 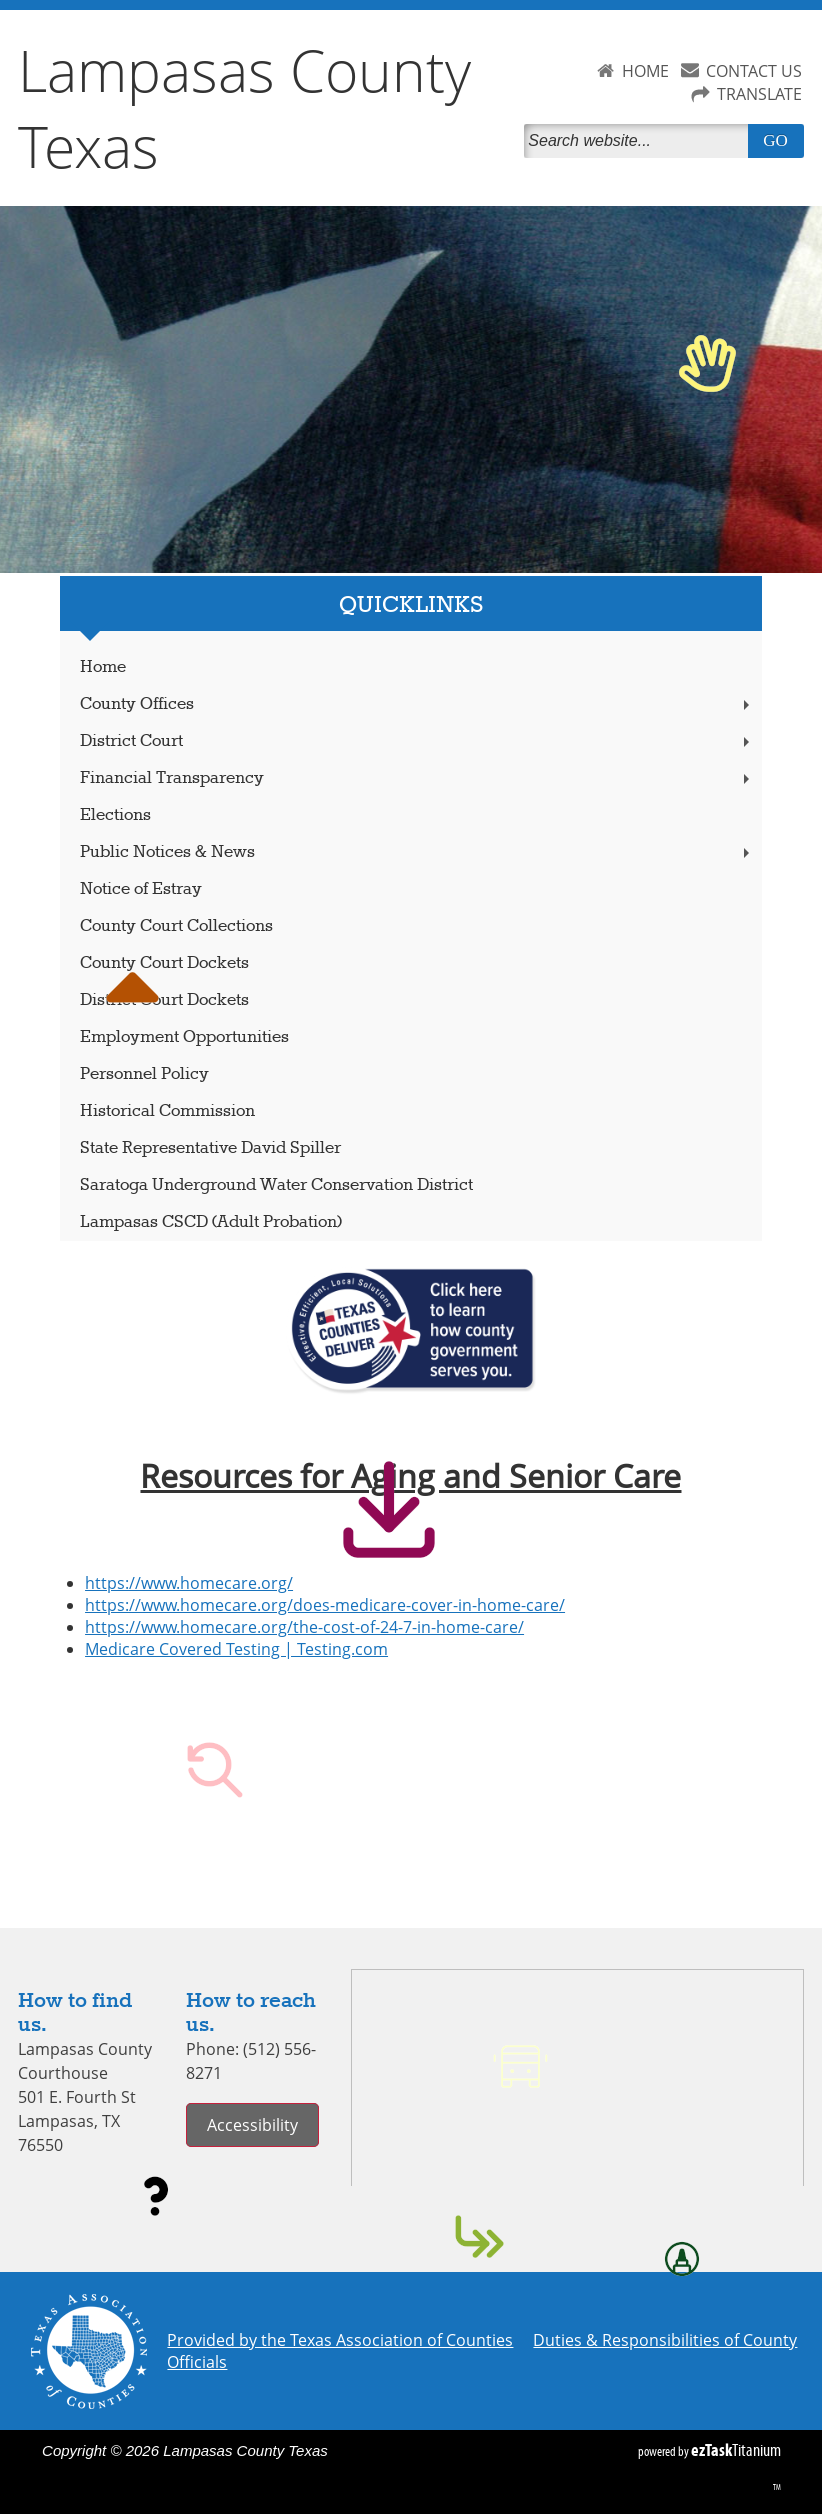 I want to click on marker or highlighter tool, so click(x=682, y=2259).